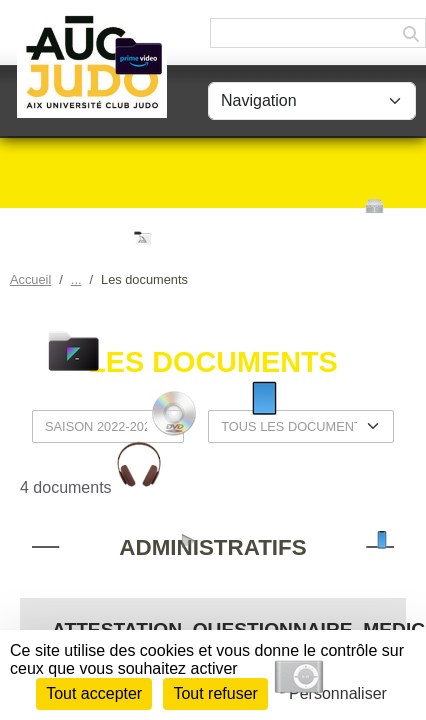  Describe the element at coordinates (138, 57) in the screenshot. I see `folder containing prime video downloads or media` at that location.